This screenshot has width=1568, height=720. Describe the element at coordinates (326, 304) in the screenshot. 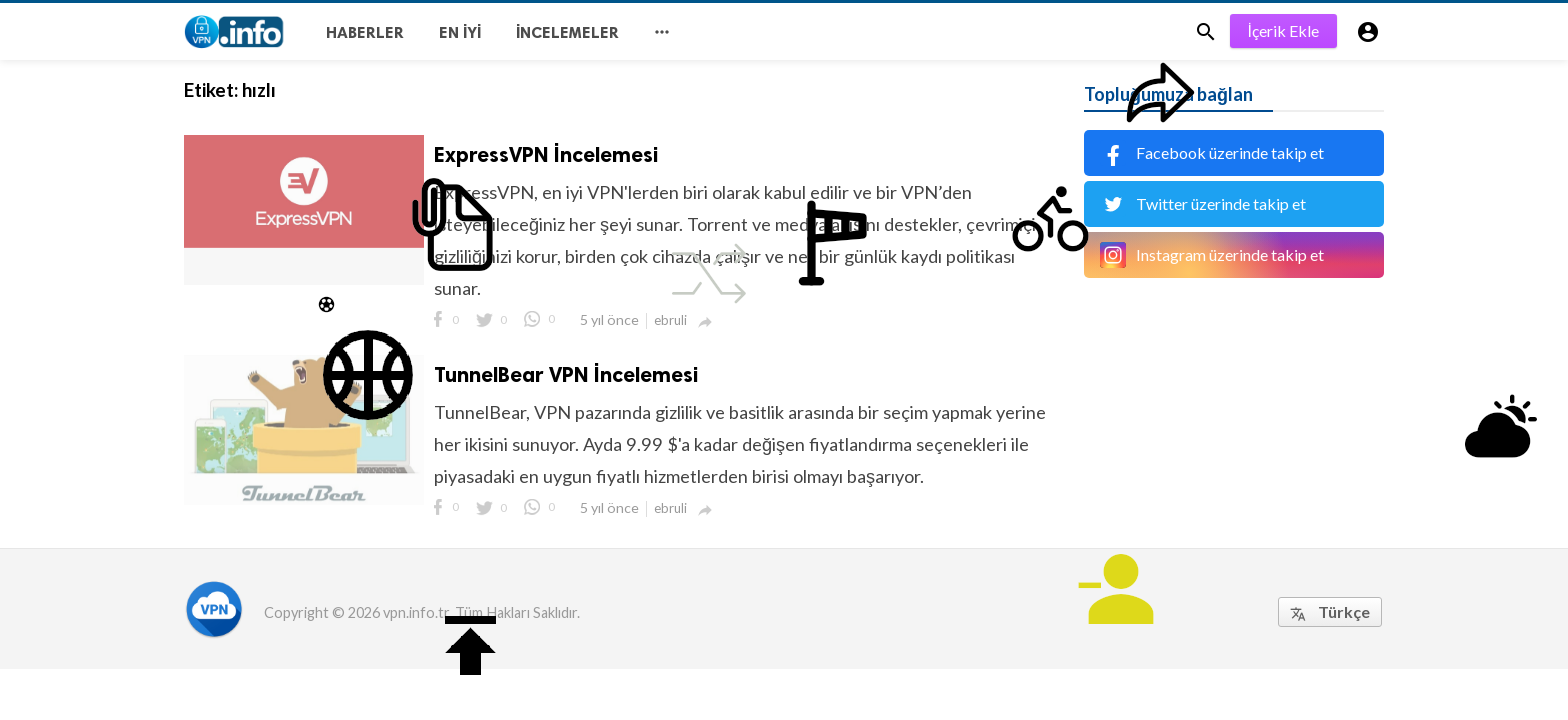

I see `access football or soccer content` at that location.